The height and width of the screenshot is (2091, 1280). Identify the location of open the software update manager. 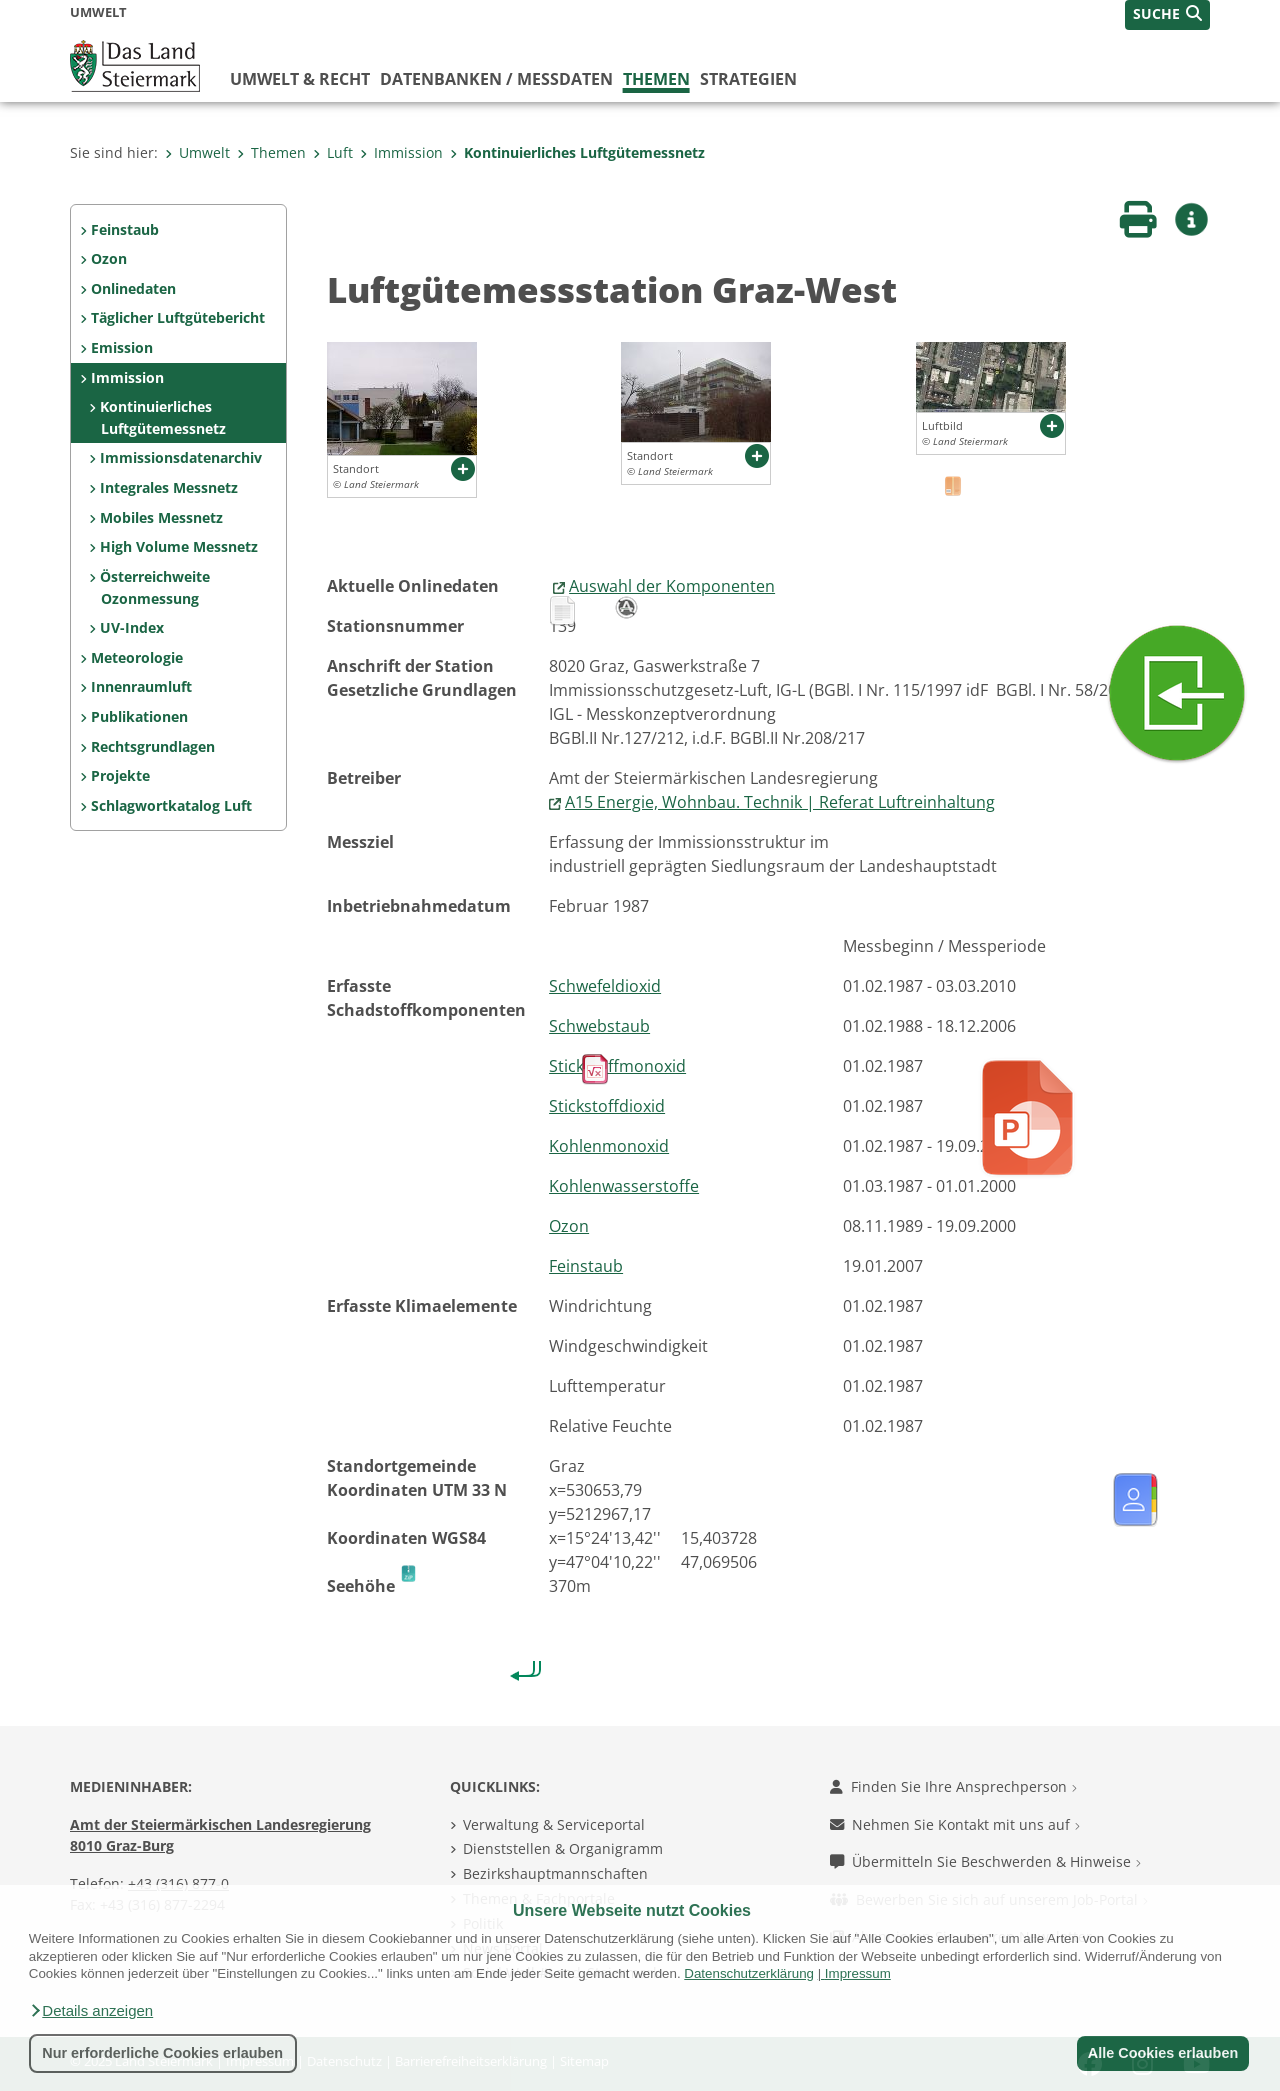
(626, 607).